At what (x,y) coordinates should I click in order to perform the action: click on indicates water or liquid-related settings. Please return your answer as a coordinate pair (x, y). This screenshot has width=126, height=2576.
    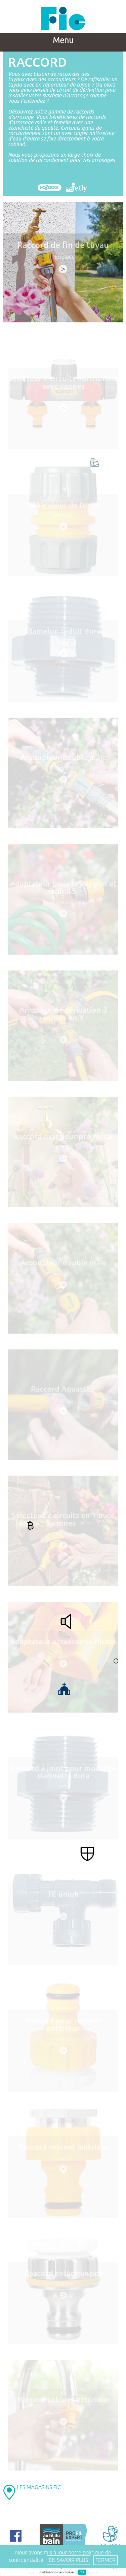
    Looking at the image, I should click on (116, 1661).